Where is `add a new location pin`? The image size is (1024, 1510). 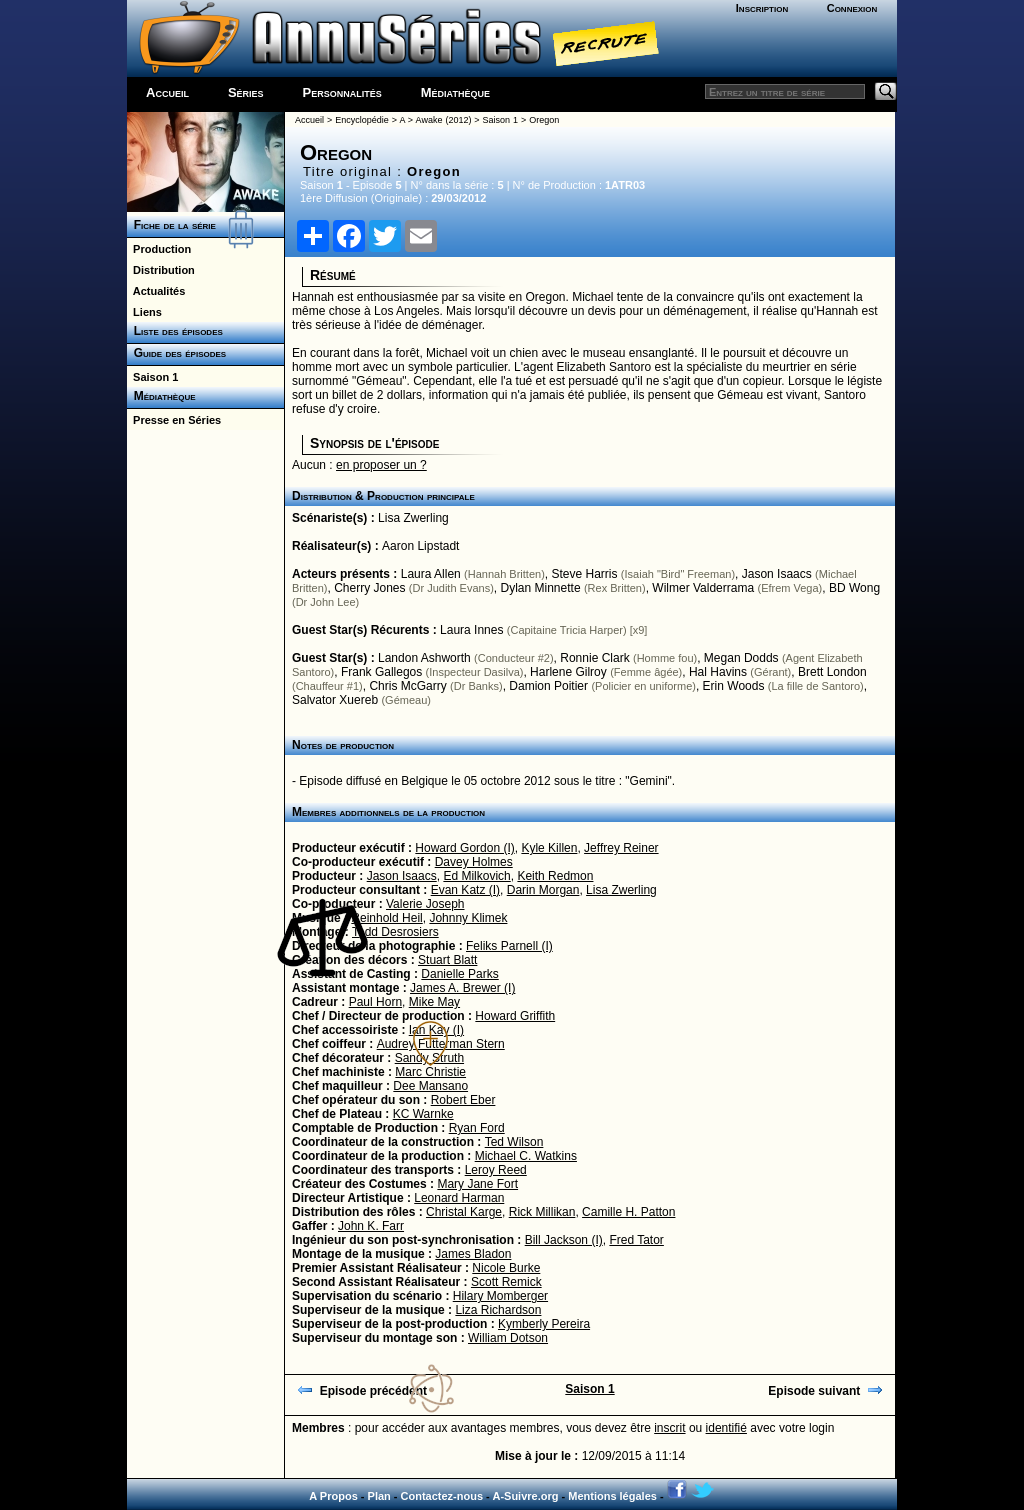
add a new location pin is located at coordinates (430, 1043).